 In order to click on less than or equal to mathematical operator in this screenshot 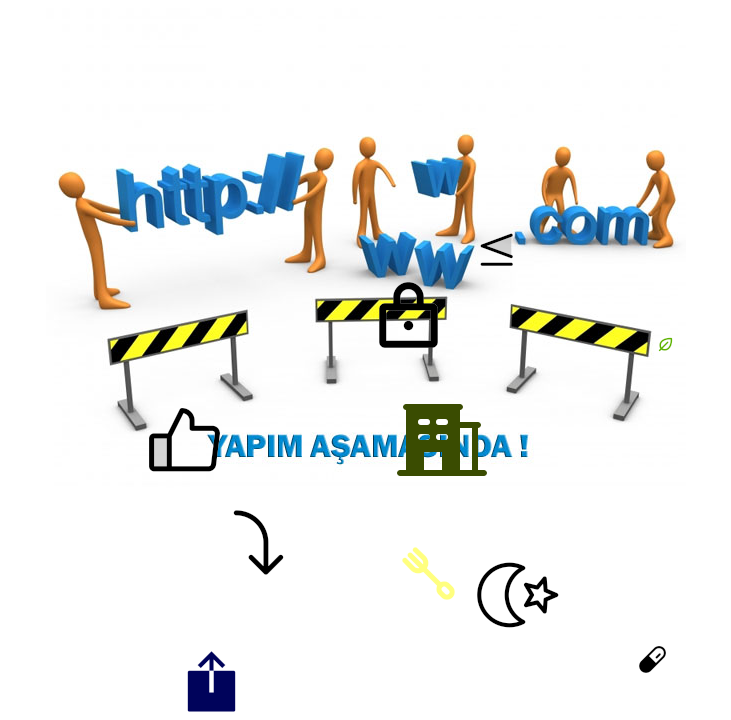, I will do `click(497, 250)`.